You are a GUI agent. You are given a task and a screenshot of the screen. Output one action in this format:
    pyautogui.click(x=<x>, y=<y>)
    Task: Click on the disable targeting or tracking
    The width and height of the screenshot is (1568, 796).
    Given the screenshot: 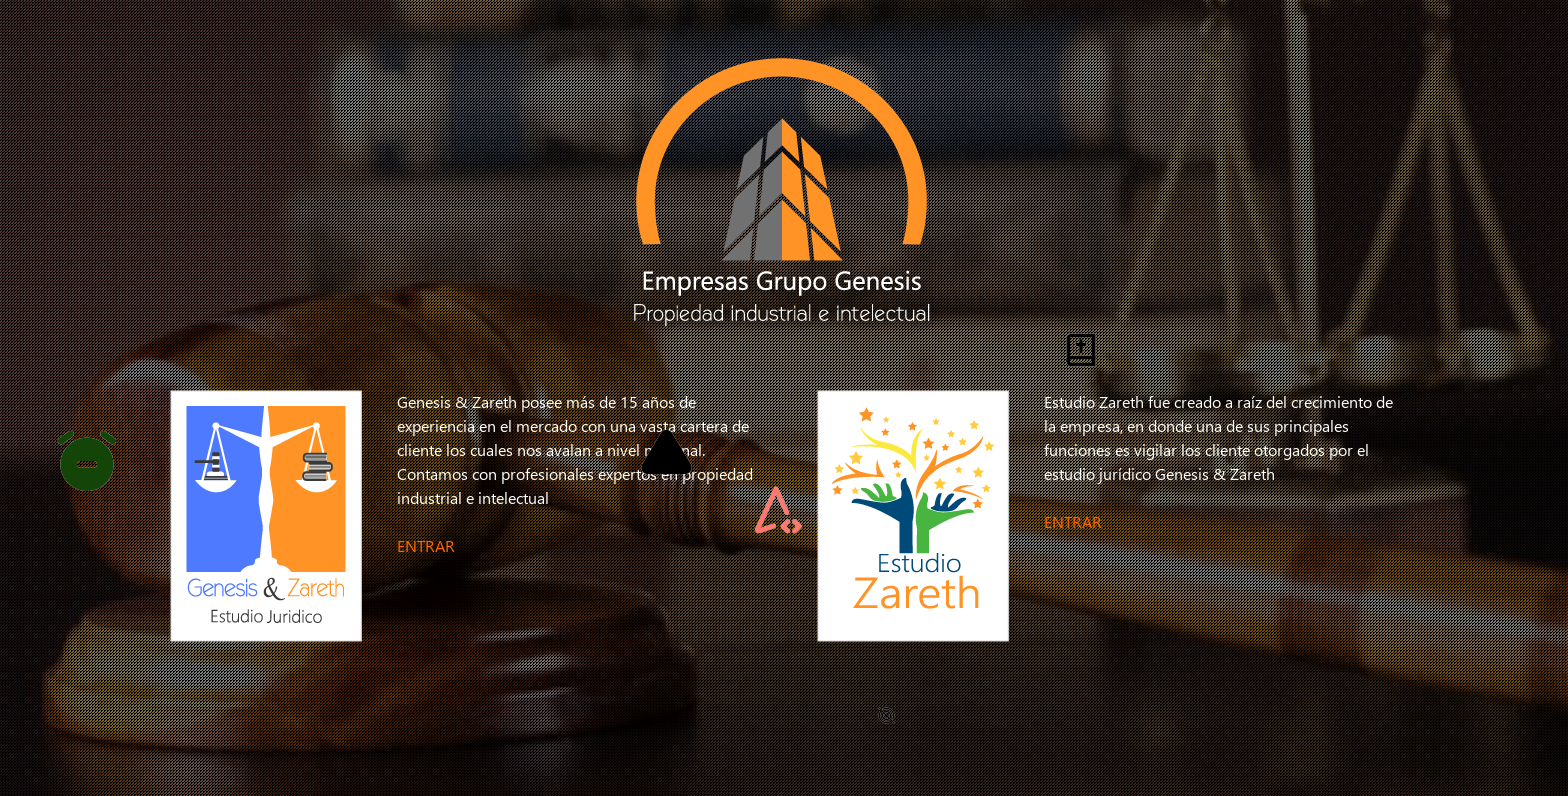 What is the action you would take?
    pyautogui.click(x=886, y=715)
    